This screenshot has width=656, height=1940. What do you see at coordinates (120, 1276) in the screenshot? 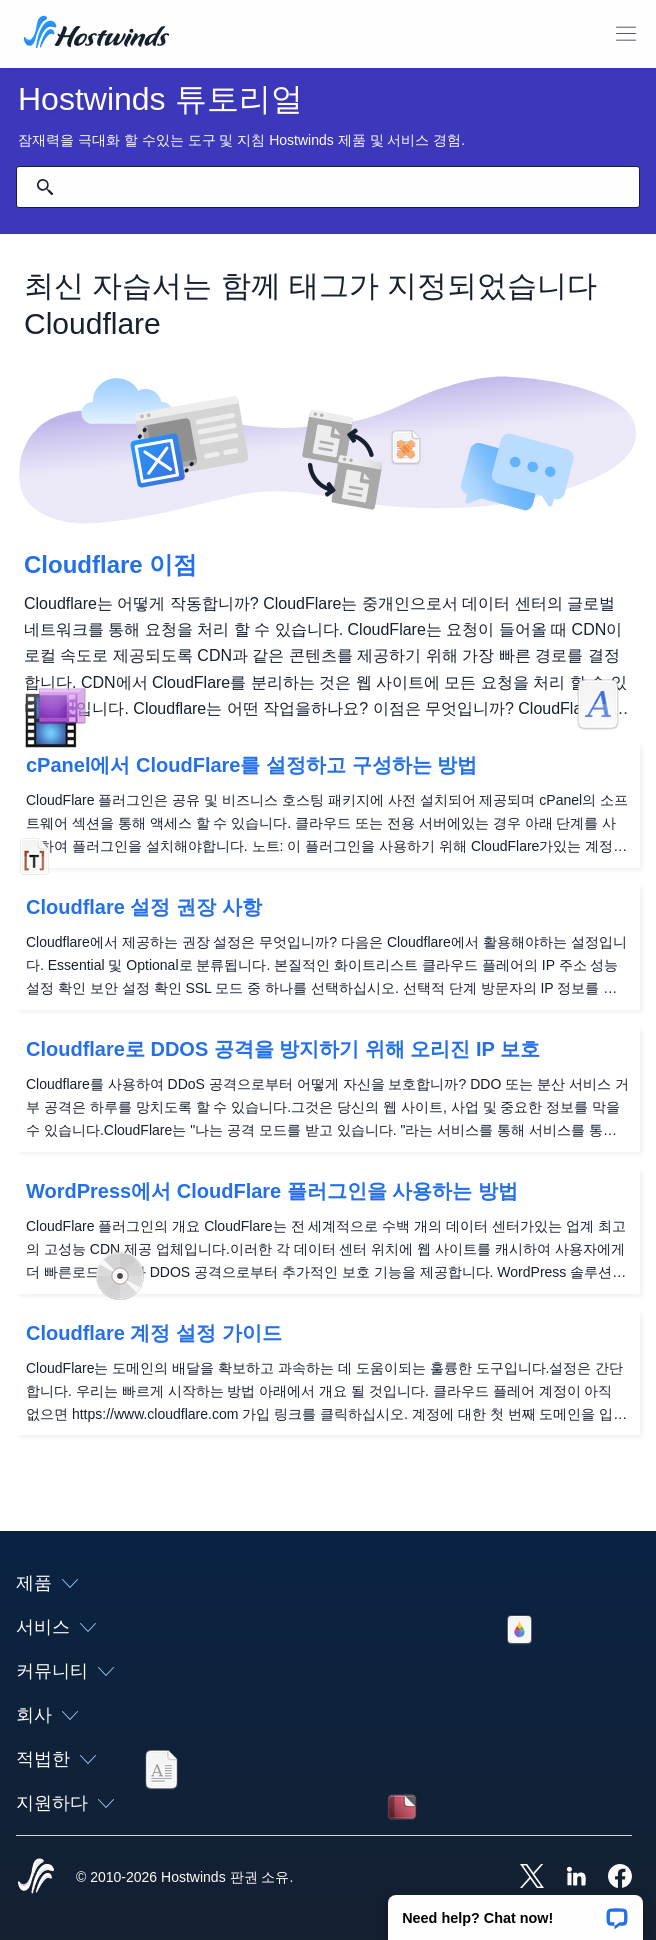
I see `access CD/DVD drive contents` at bounding box center [120, 1276].